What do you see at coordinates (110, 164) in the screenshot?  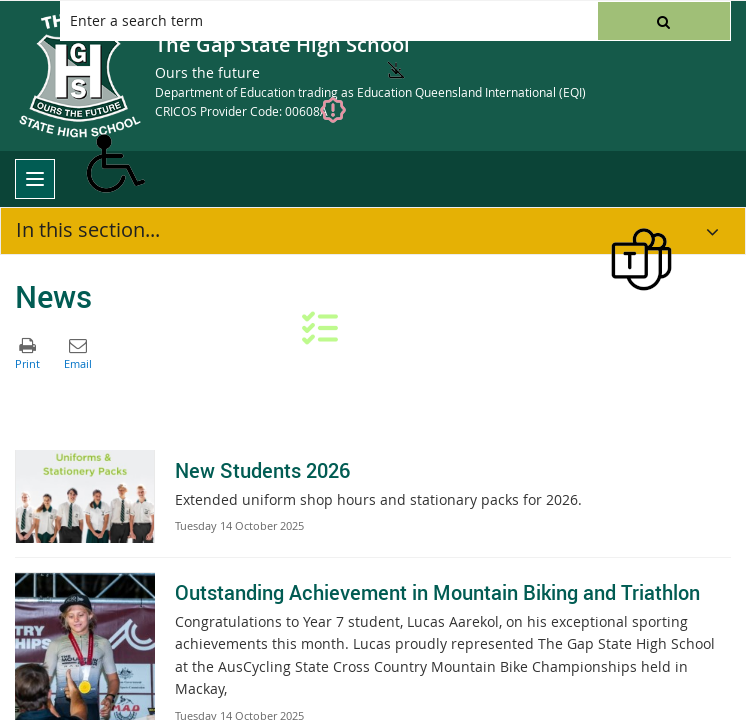 I see `indicates wheelchair accessible facility or entrance` at bounding box center [110, 164].